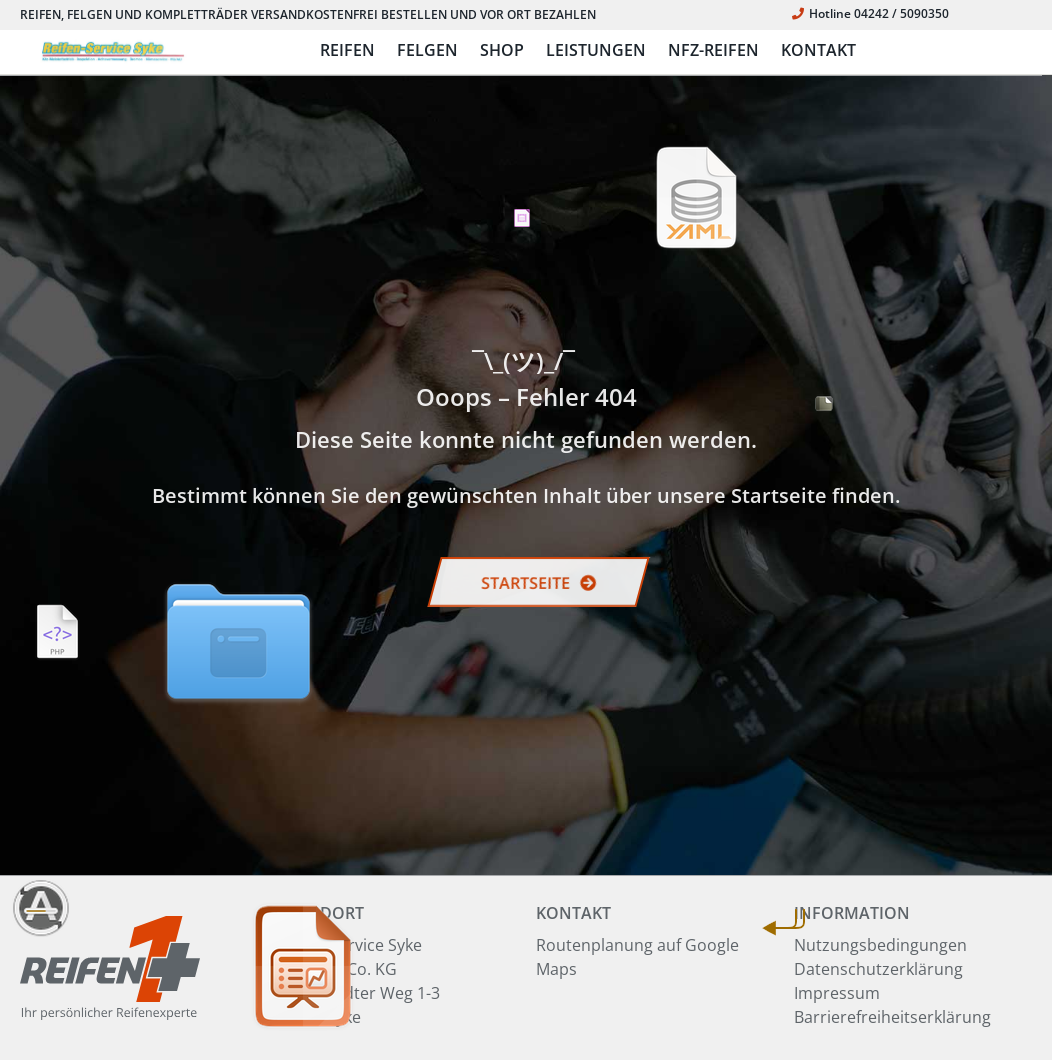  I want to click on change desktop wallpaper settings, so click(824, 403).